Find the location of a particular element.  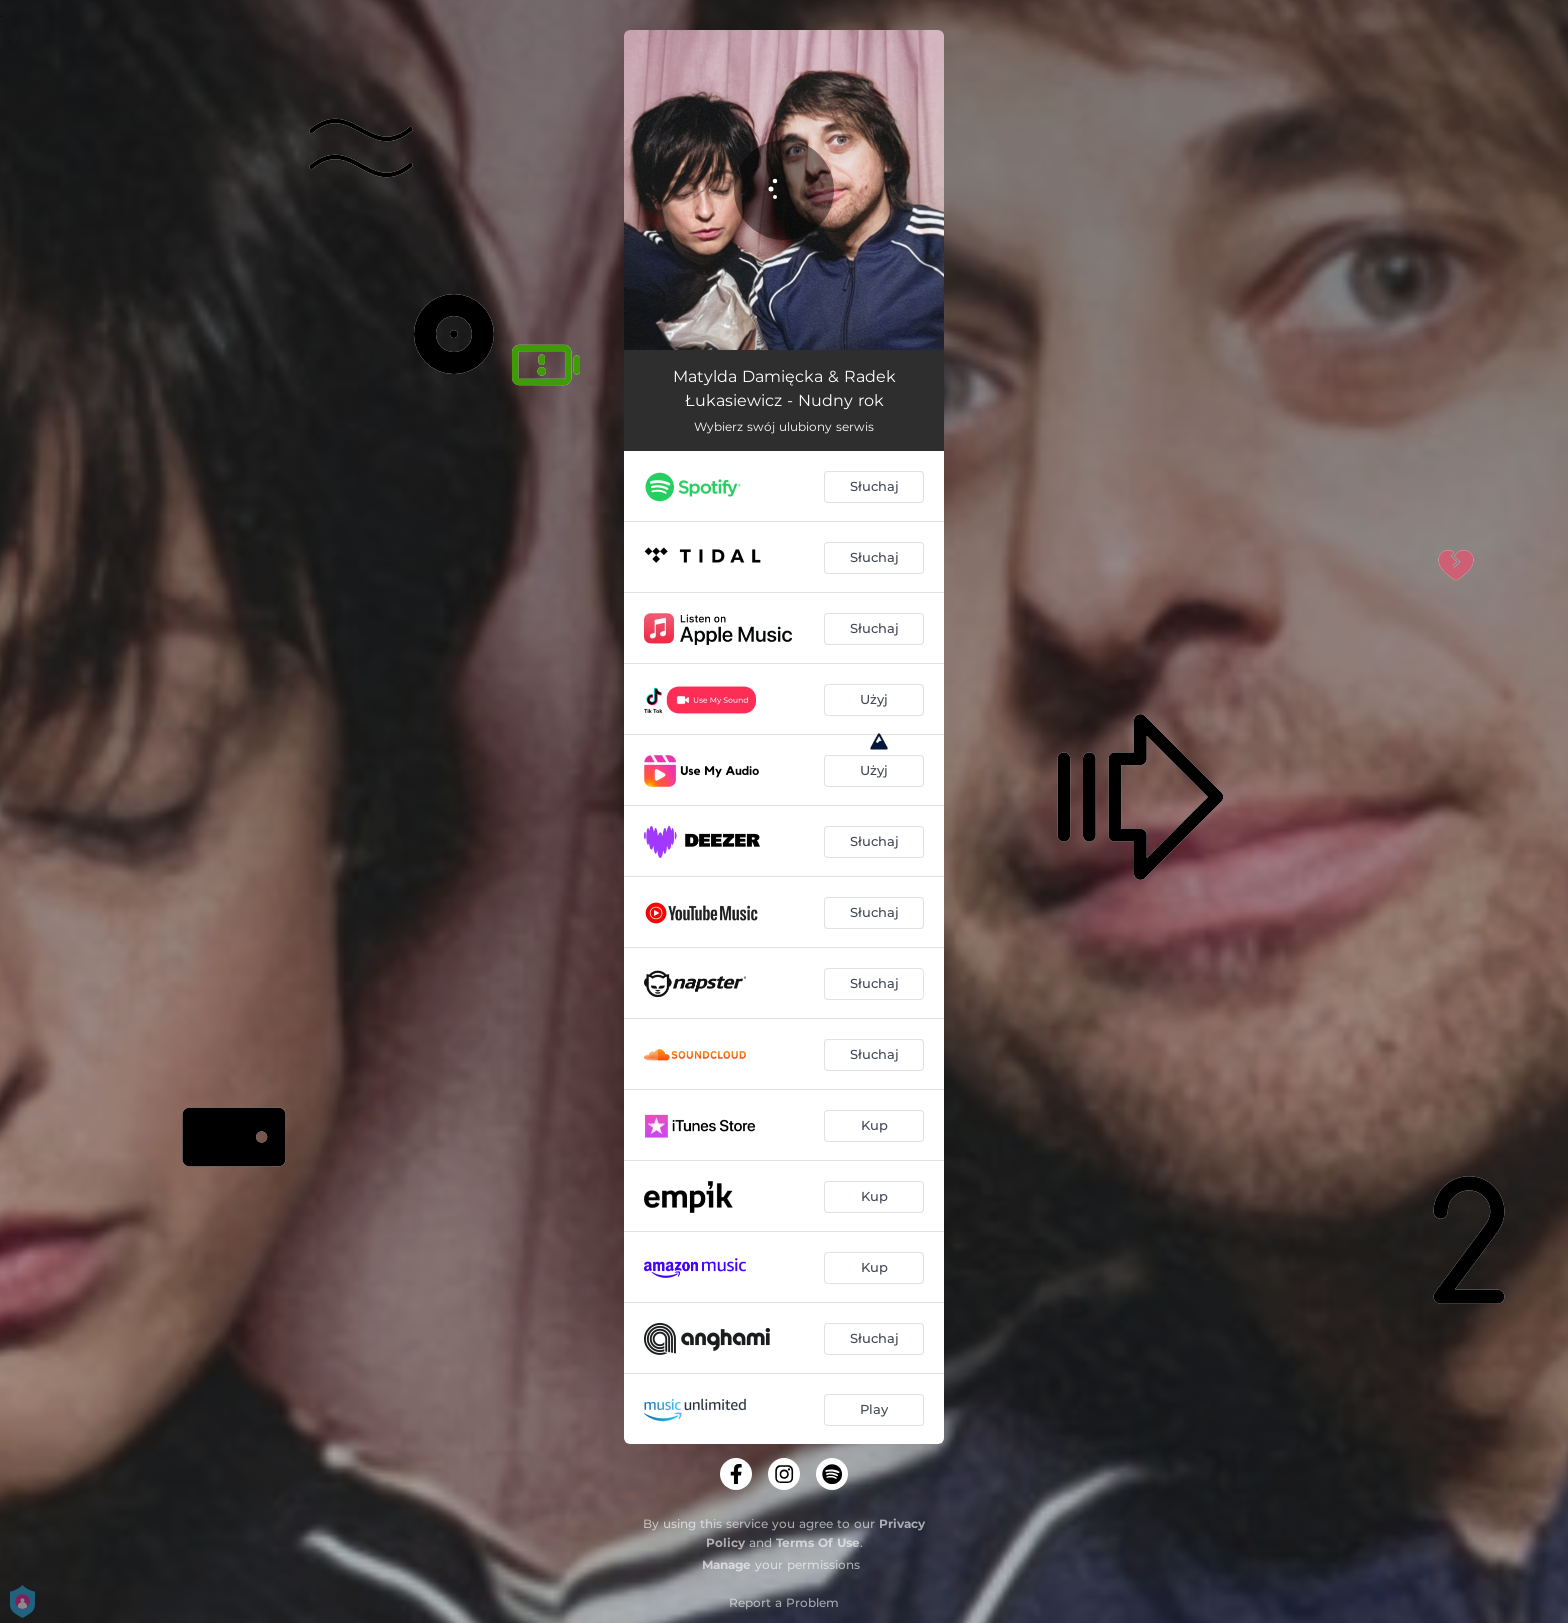

indicates low battery warning is located at coordinates (546, 365).